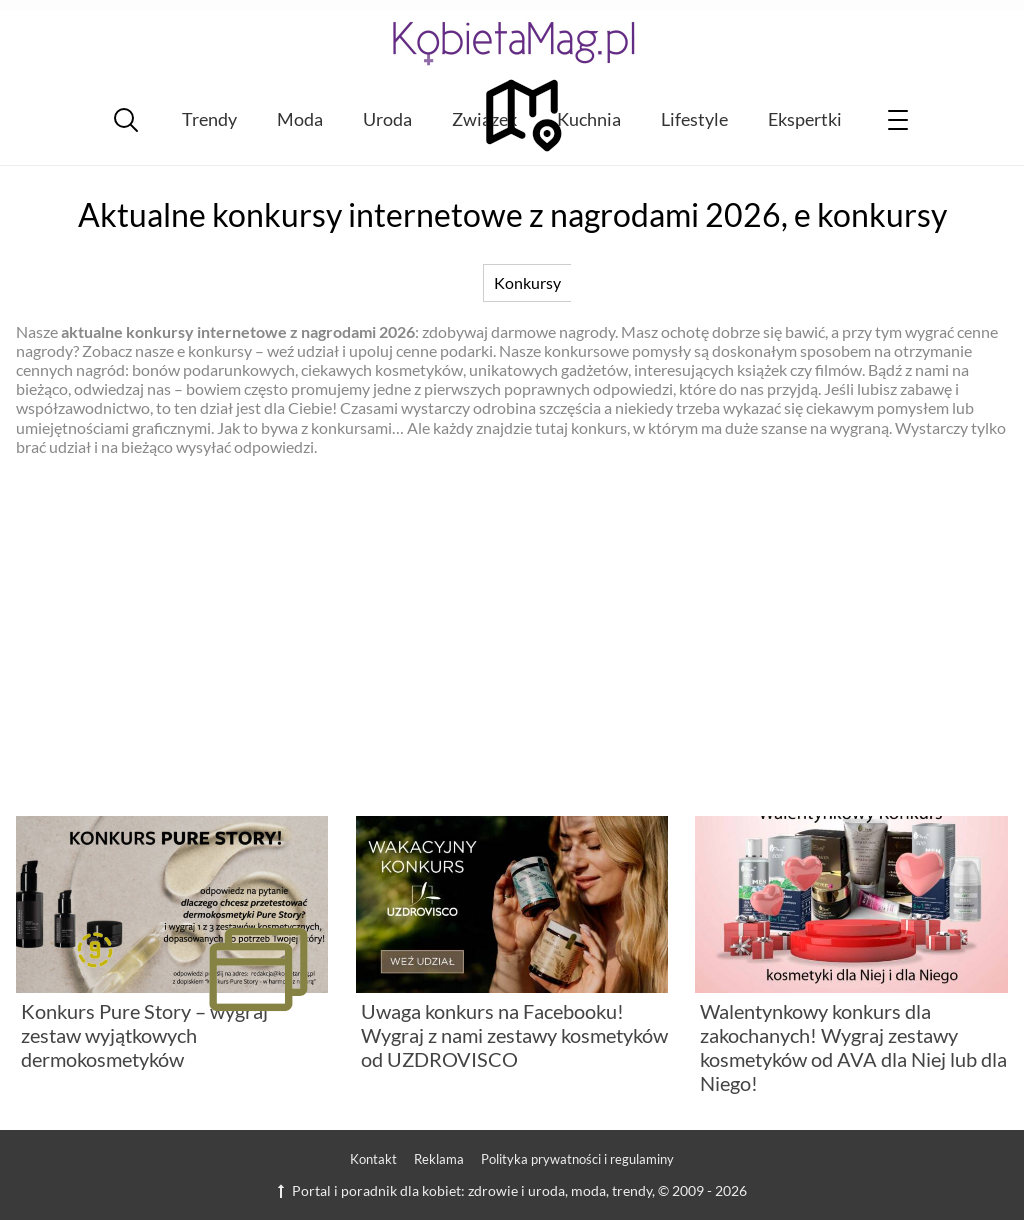 The height and width of the screenshot is (1220, 1024). Describe the element at coordinates (522, 112) in the screenshot. I see `view map or navigation` at that location.